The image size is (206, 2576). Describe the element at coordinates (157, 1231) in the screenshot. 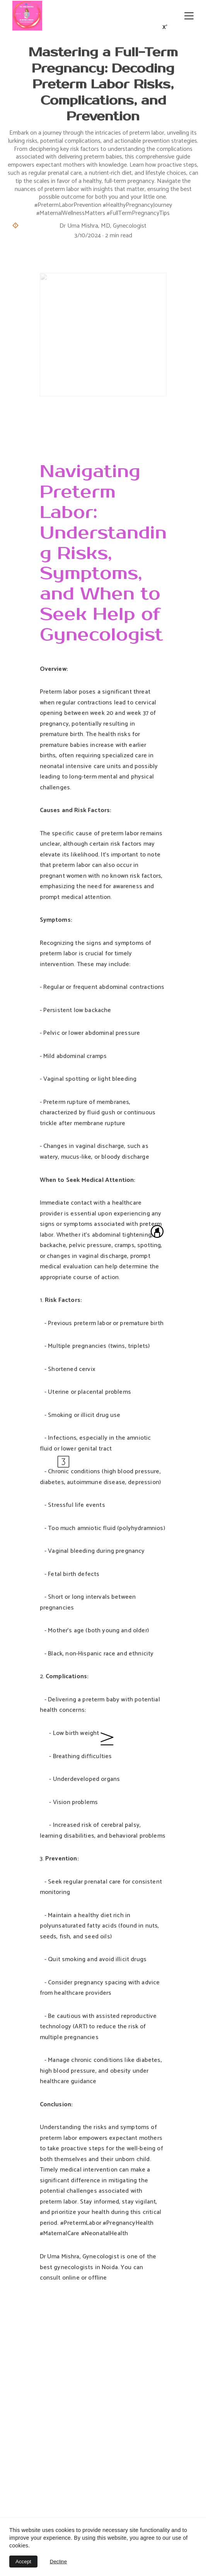

I see `activate highlighter tool for text markup` at that location.